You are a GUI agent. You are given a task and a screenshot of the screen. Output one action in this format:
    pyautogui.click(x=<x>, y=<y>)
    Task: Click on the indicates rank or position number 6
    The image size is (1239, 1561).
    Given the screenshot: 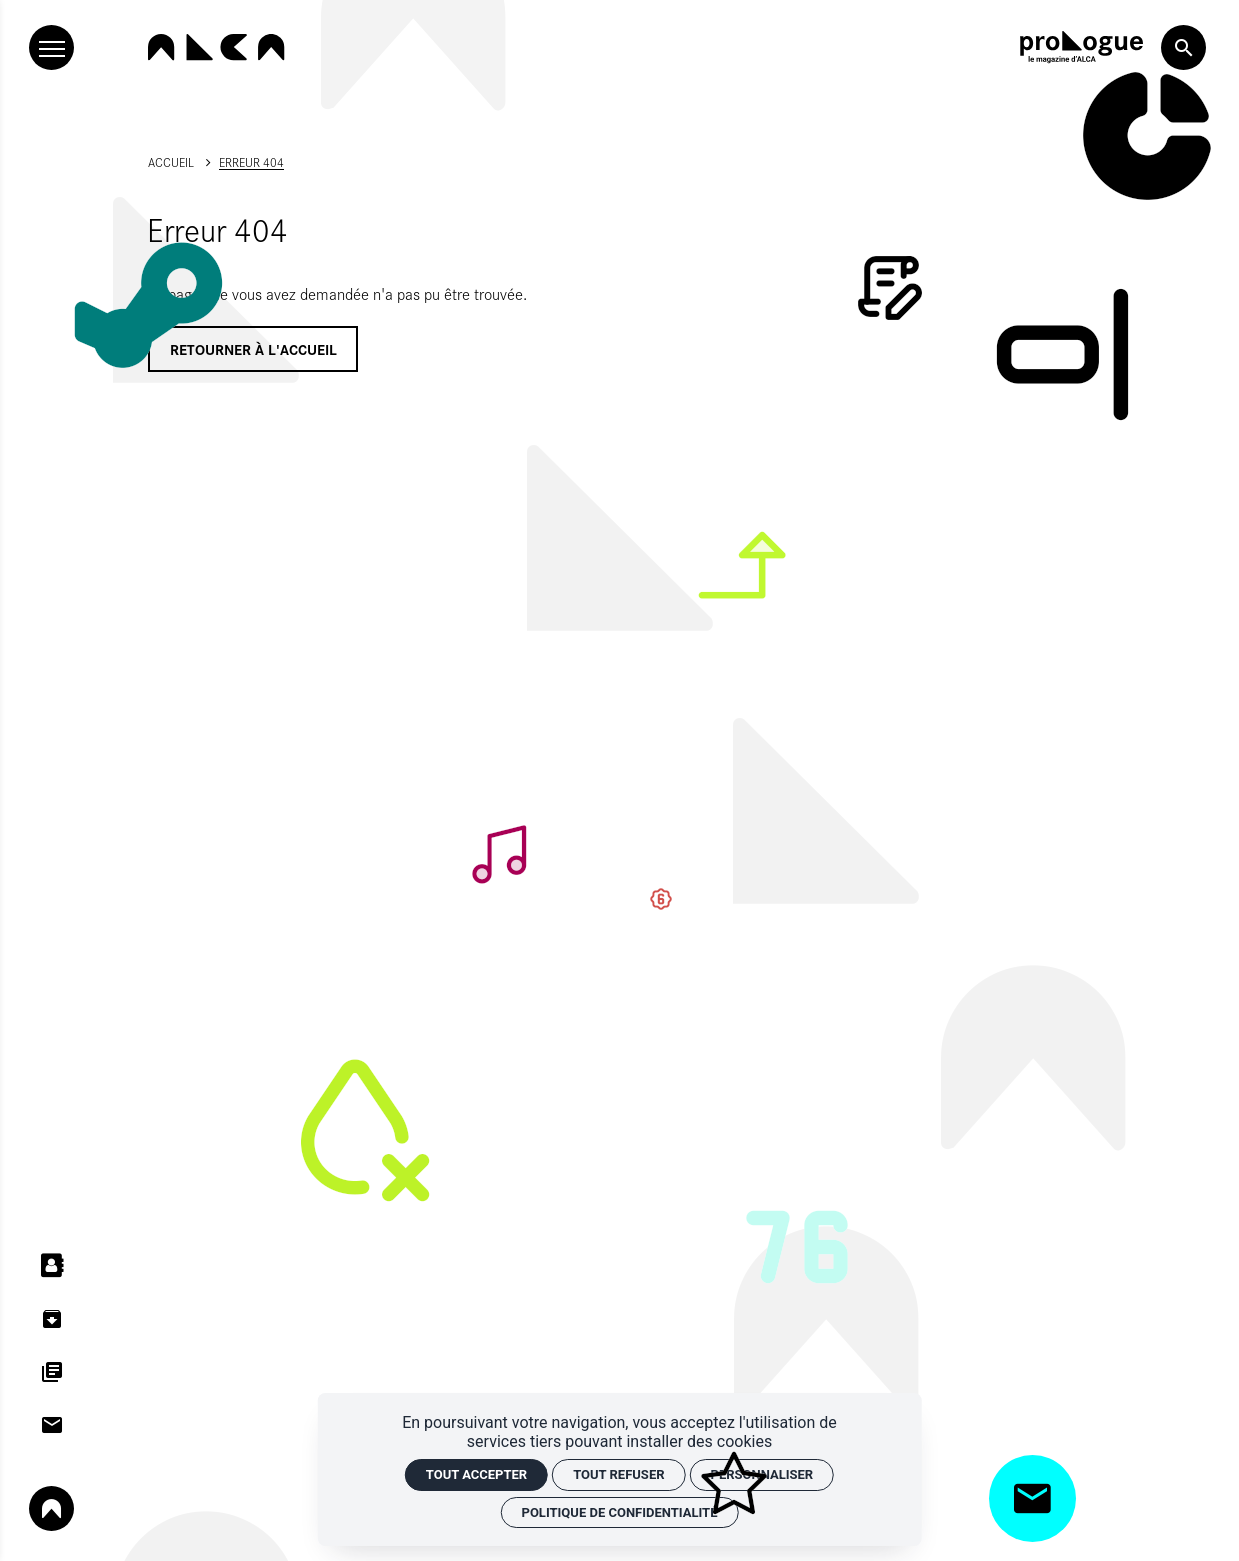 What is the action you would take?
    pyautogui.click(x=661, y=899)
    